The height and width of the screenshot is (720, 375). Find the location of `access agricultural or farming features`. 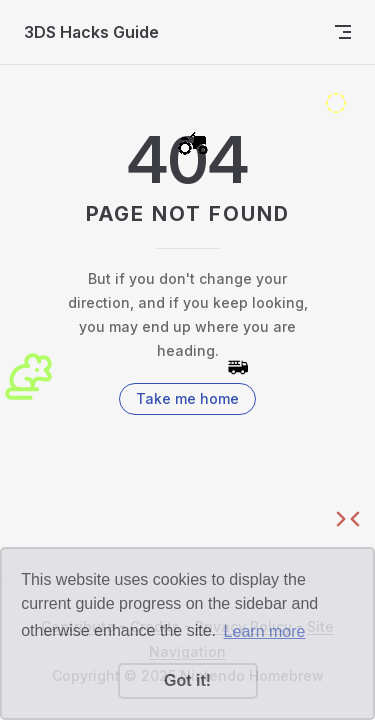

access agricultural or farming features is located at coordinates (193, 144).